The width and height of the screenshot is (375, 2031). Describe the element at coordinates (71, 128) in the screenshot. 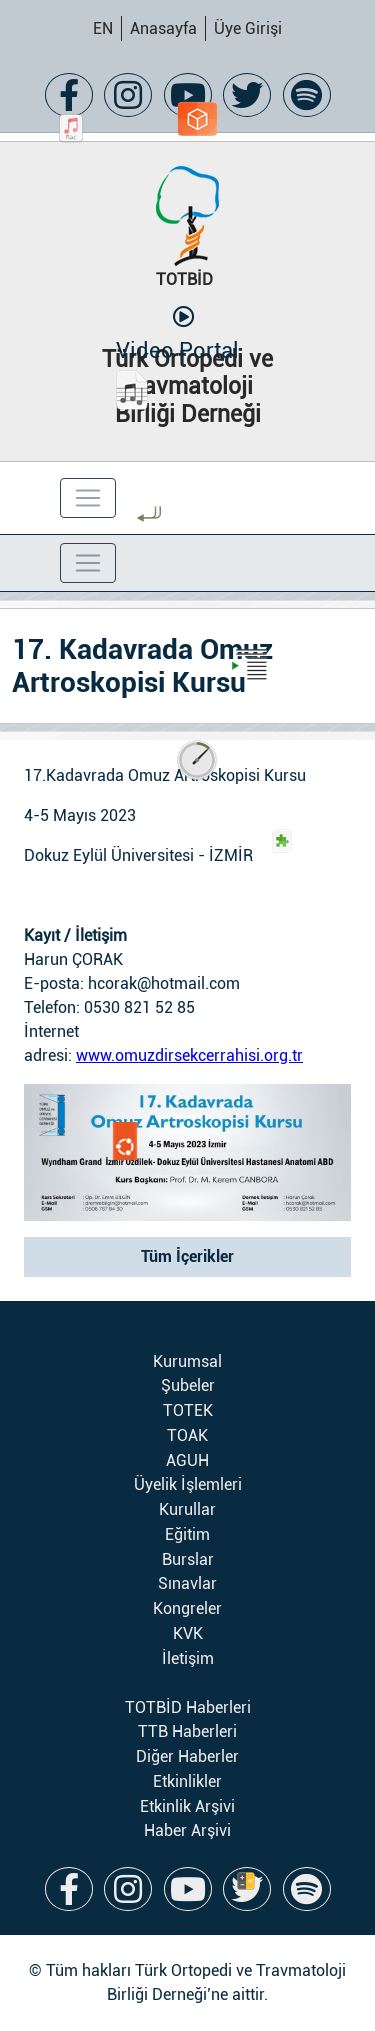

I see `a flac audio file in ogg container format` at that location.